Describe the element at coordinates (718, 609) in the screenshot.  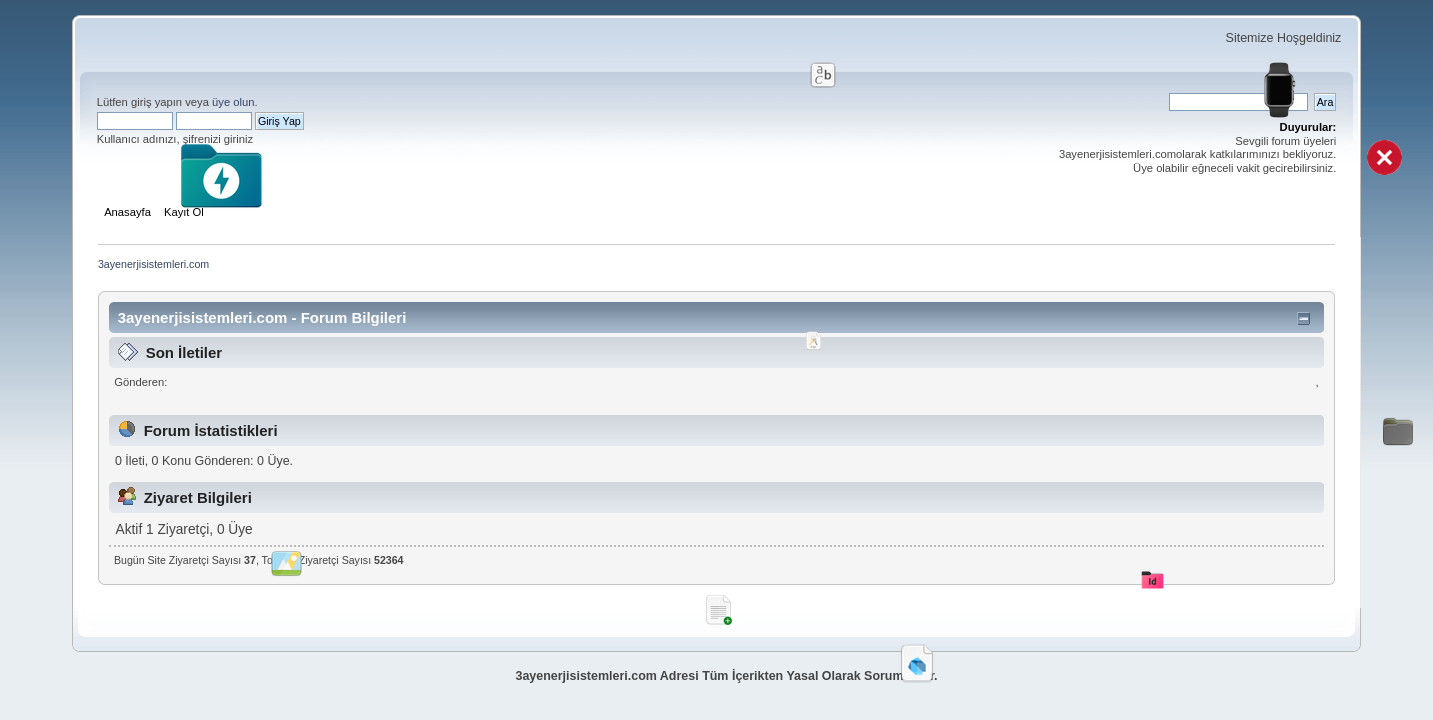
I see `create a new document` at that location.